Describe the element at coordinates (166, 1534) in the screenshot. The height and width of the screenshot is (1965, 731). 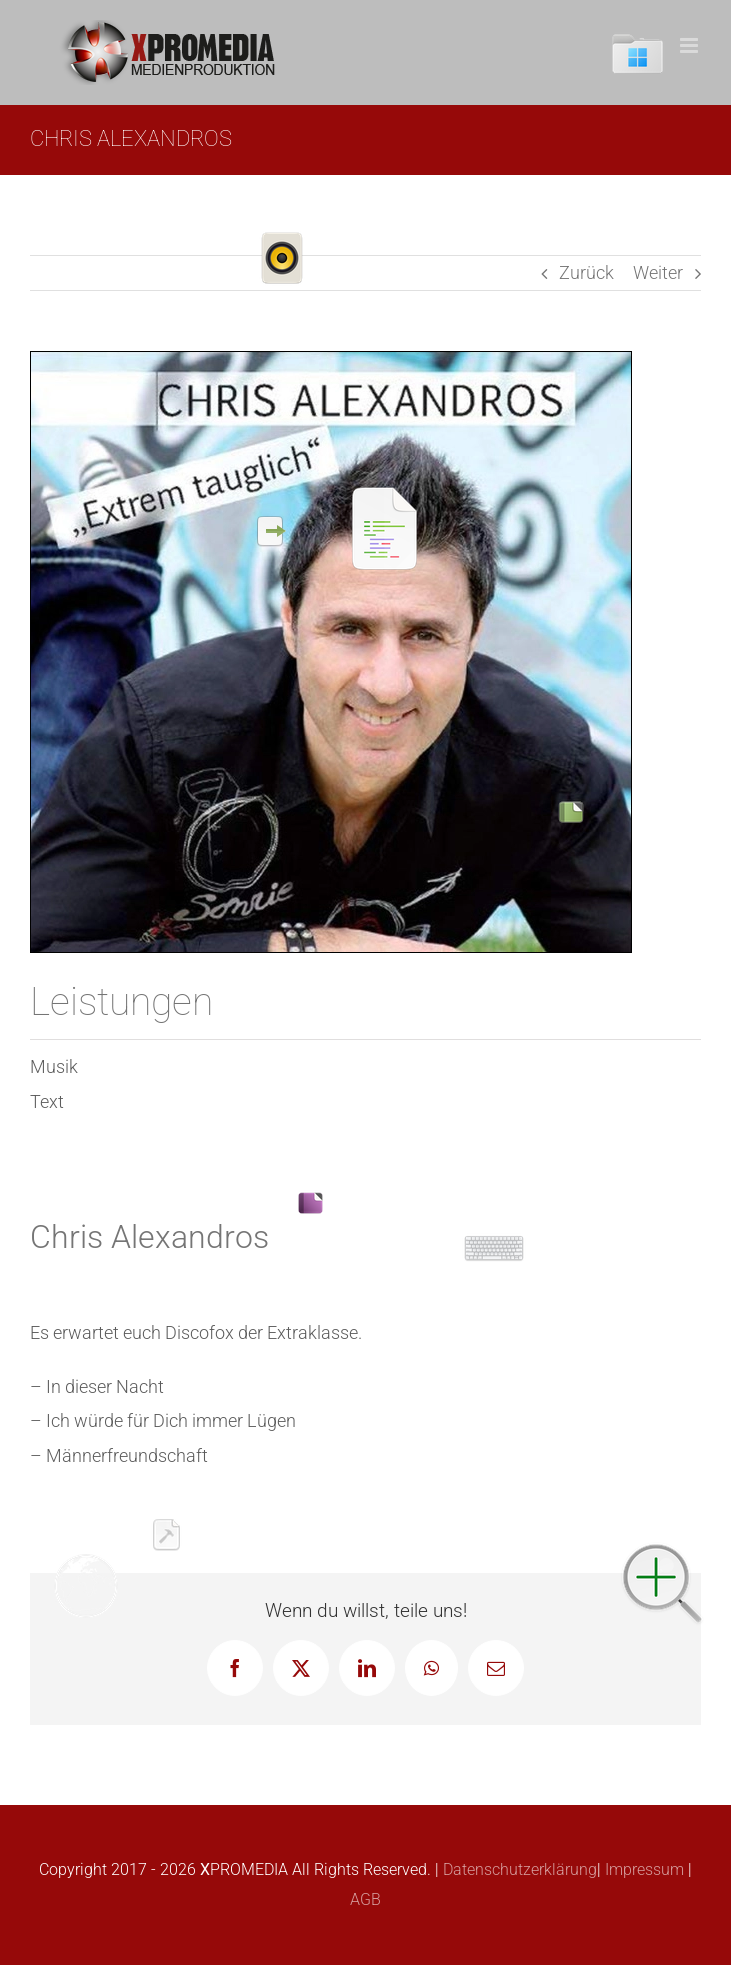
I see `a makefile or build configuration file` at that location.